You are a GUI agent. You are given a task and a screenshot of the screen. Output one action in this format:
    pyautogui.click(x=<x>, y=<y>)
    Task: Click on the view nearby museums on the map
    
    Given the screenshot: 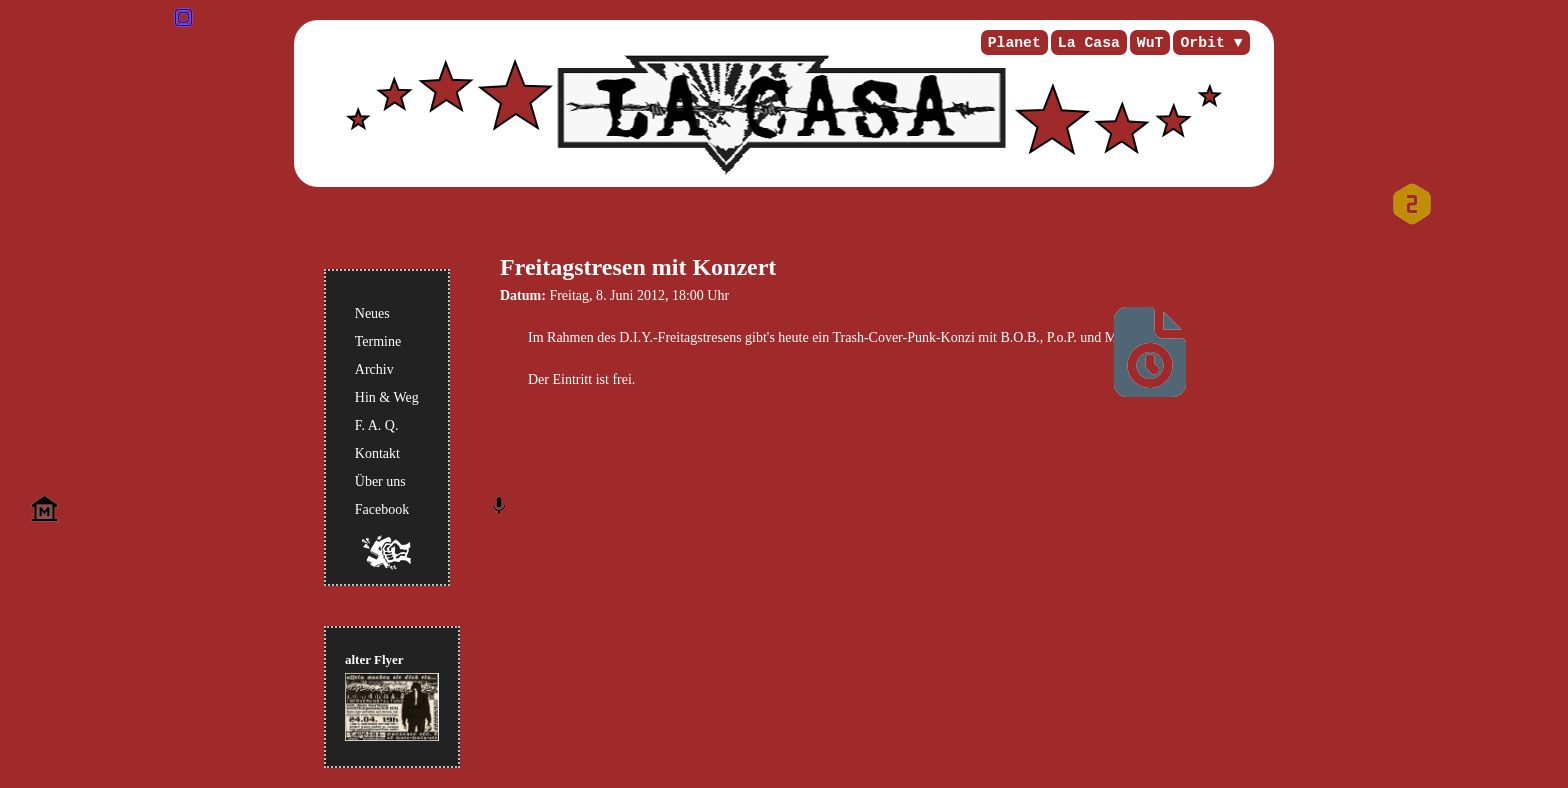 What is the action you would take?
    pyautogui.click(x=44, y=508)
    